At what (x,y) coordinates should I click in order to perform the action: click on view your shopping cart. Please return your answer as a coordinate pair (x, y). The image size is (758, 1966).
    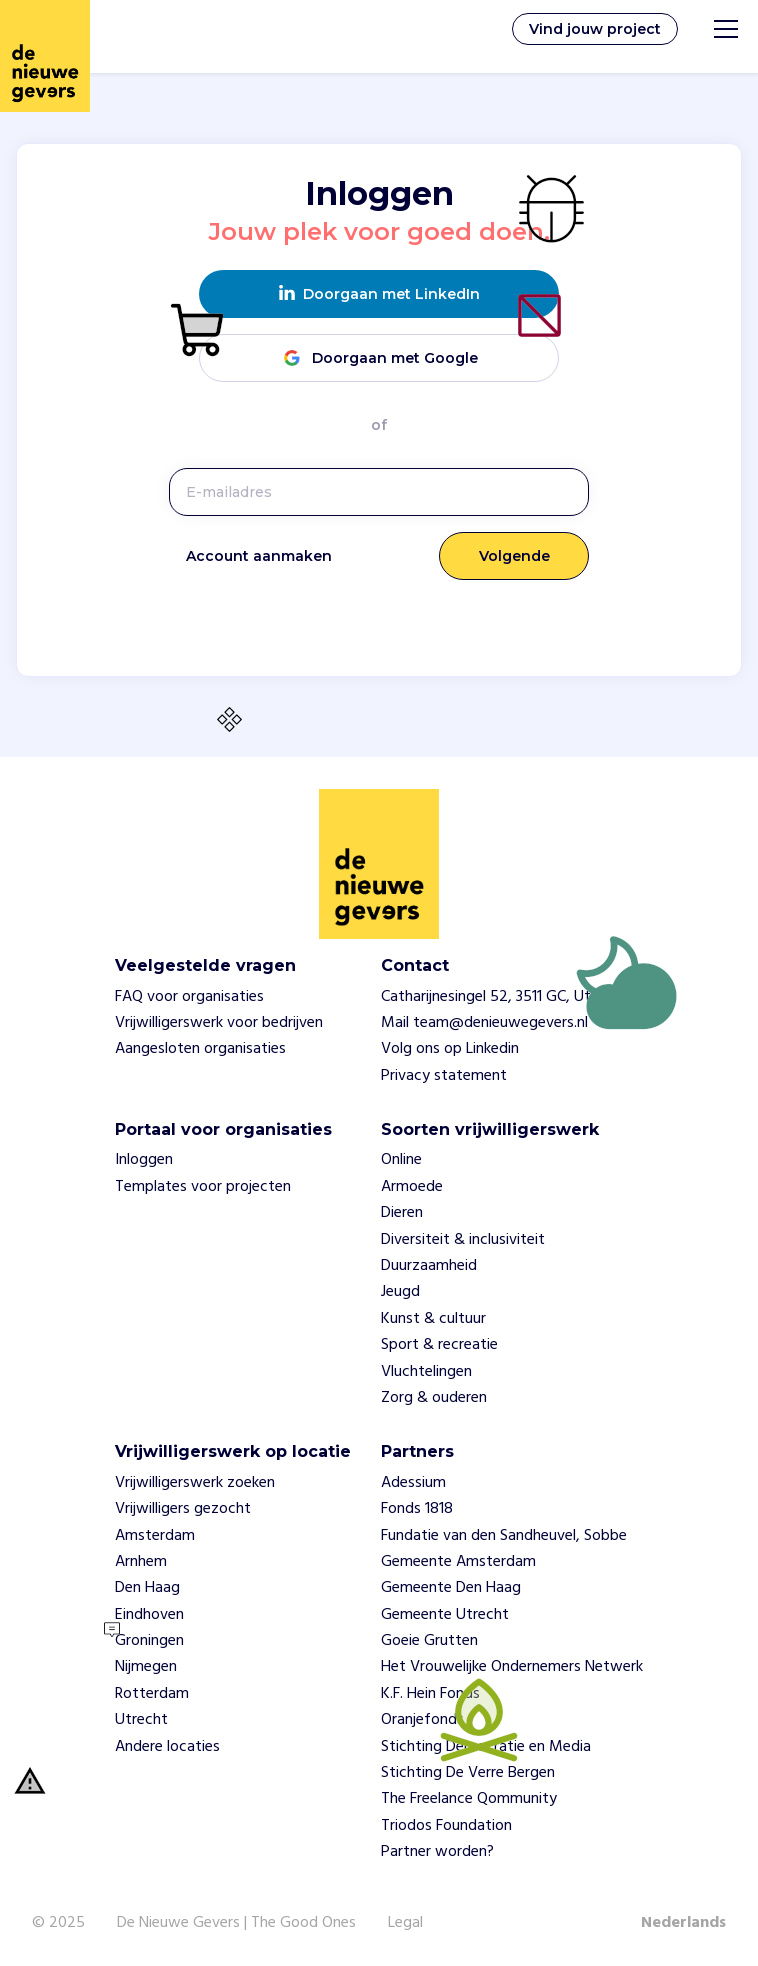
    Looking at the image, I should click on (198, 331).